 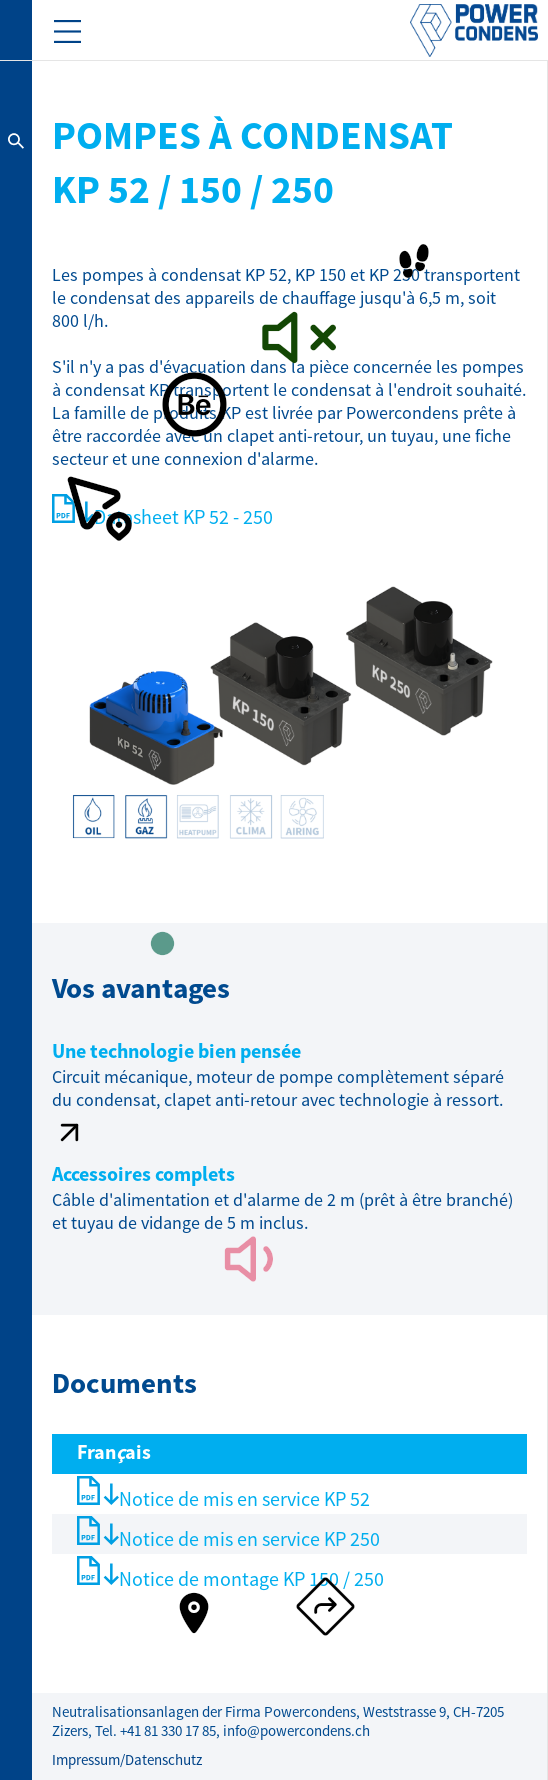 I want to click on open link in new tab or window, so click(x=69, y=1132).